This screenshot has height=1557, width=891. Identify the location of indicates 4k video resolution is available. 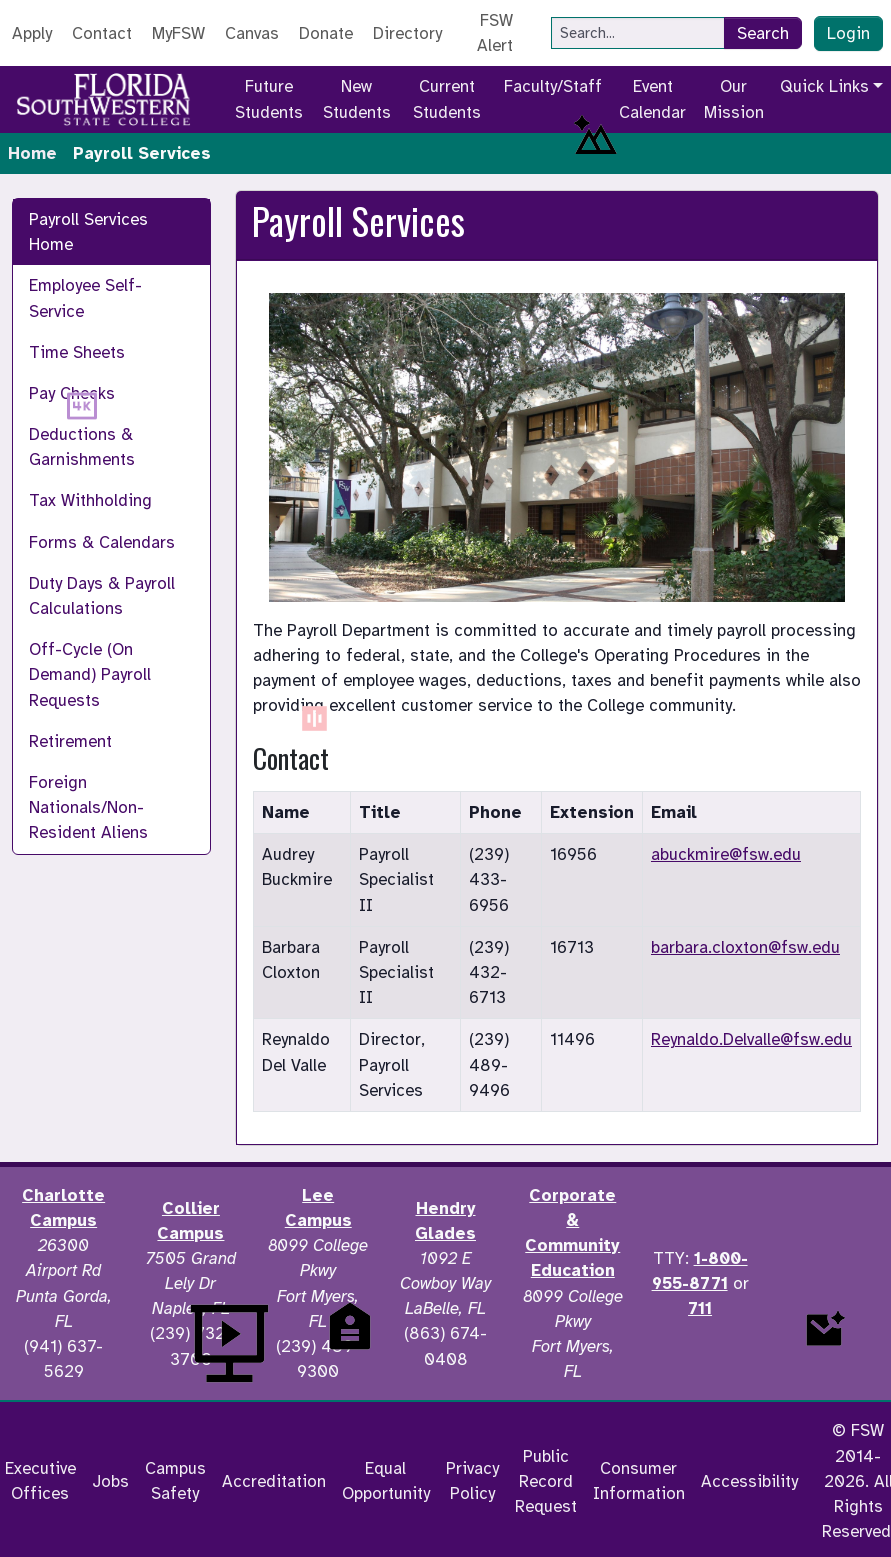
(82, 406).